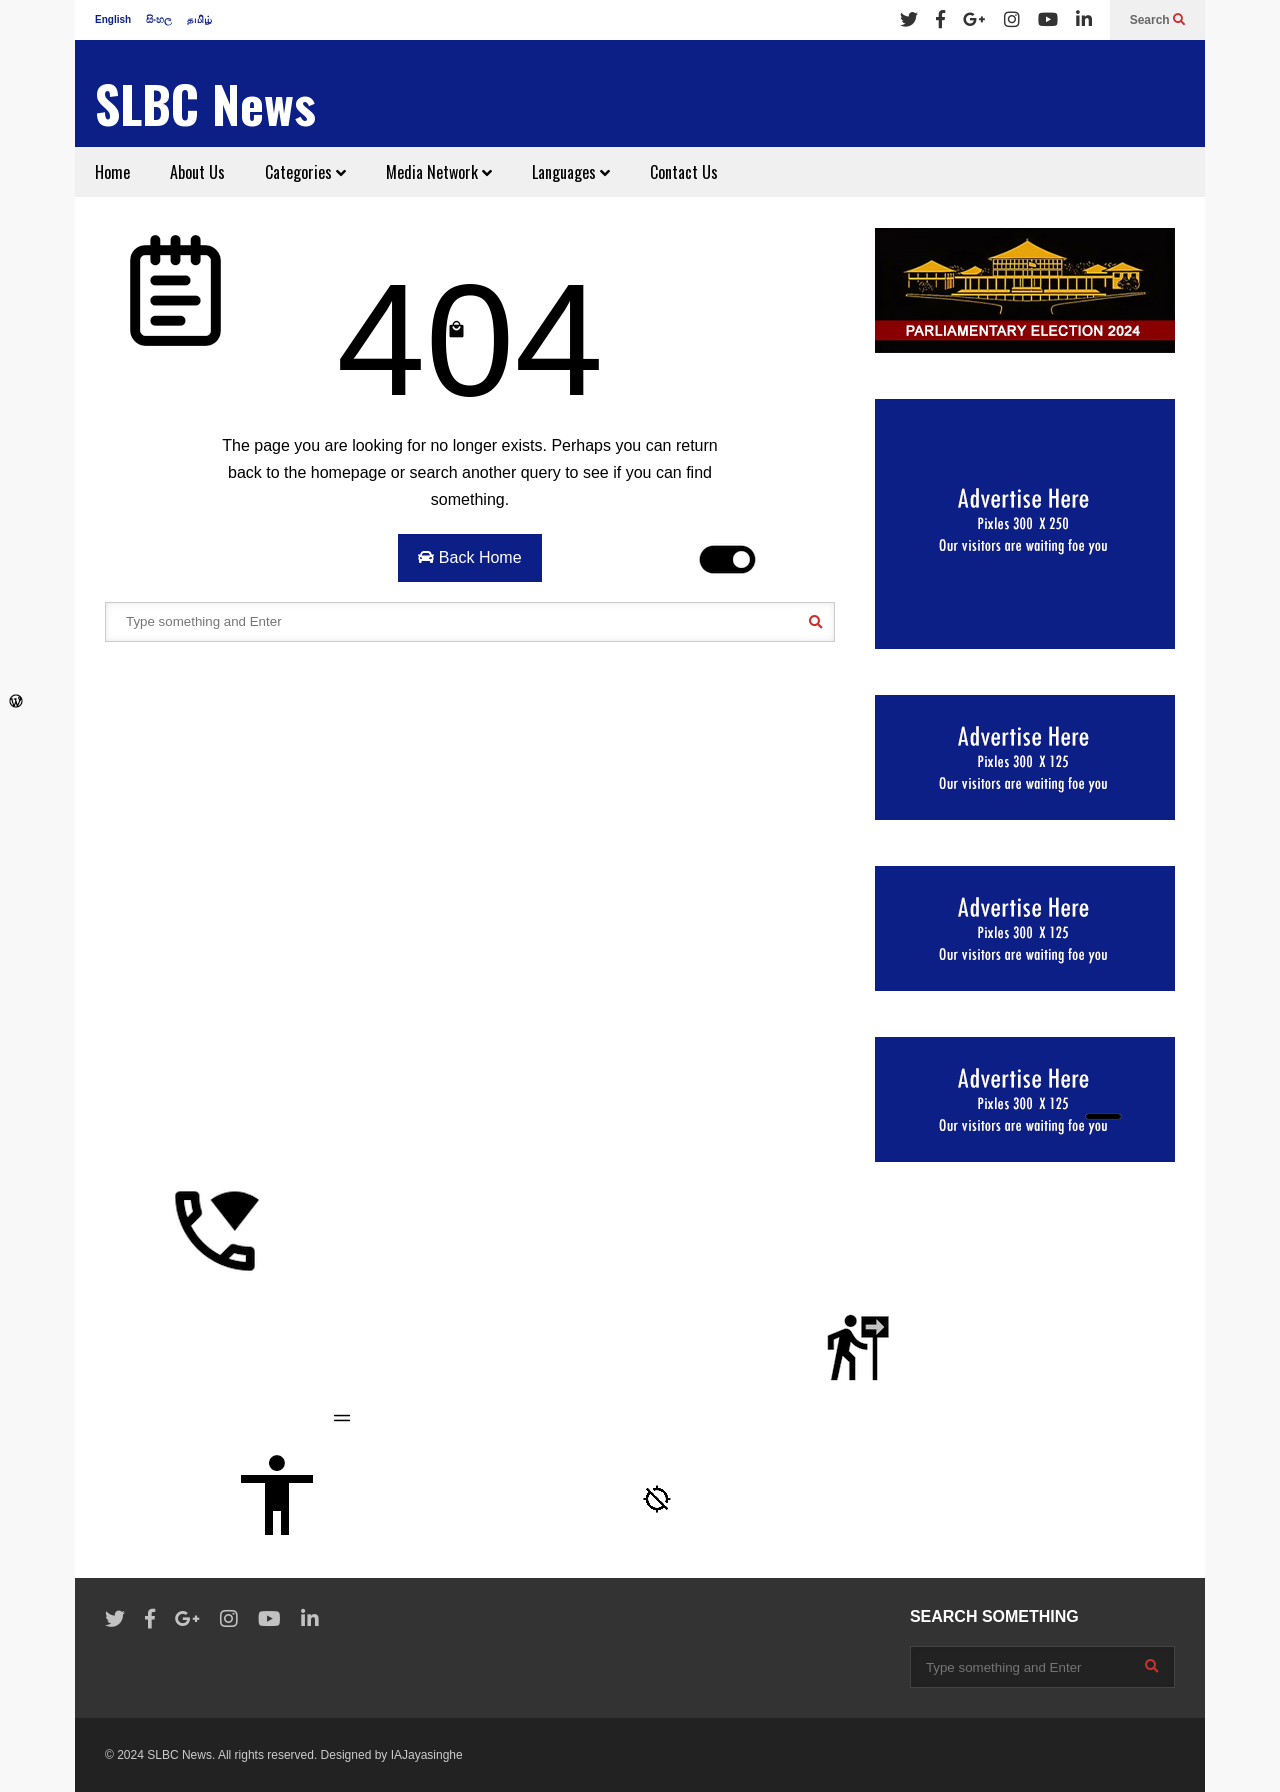 This screenshot has width=1280, height=1792. What do you see at coordinates (175, 290) in the screenshot?
I see `view or edit notes` at bounding box center [175, 290].